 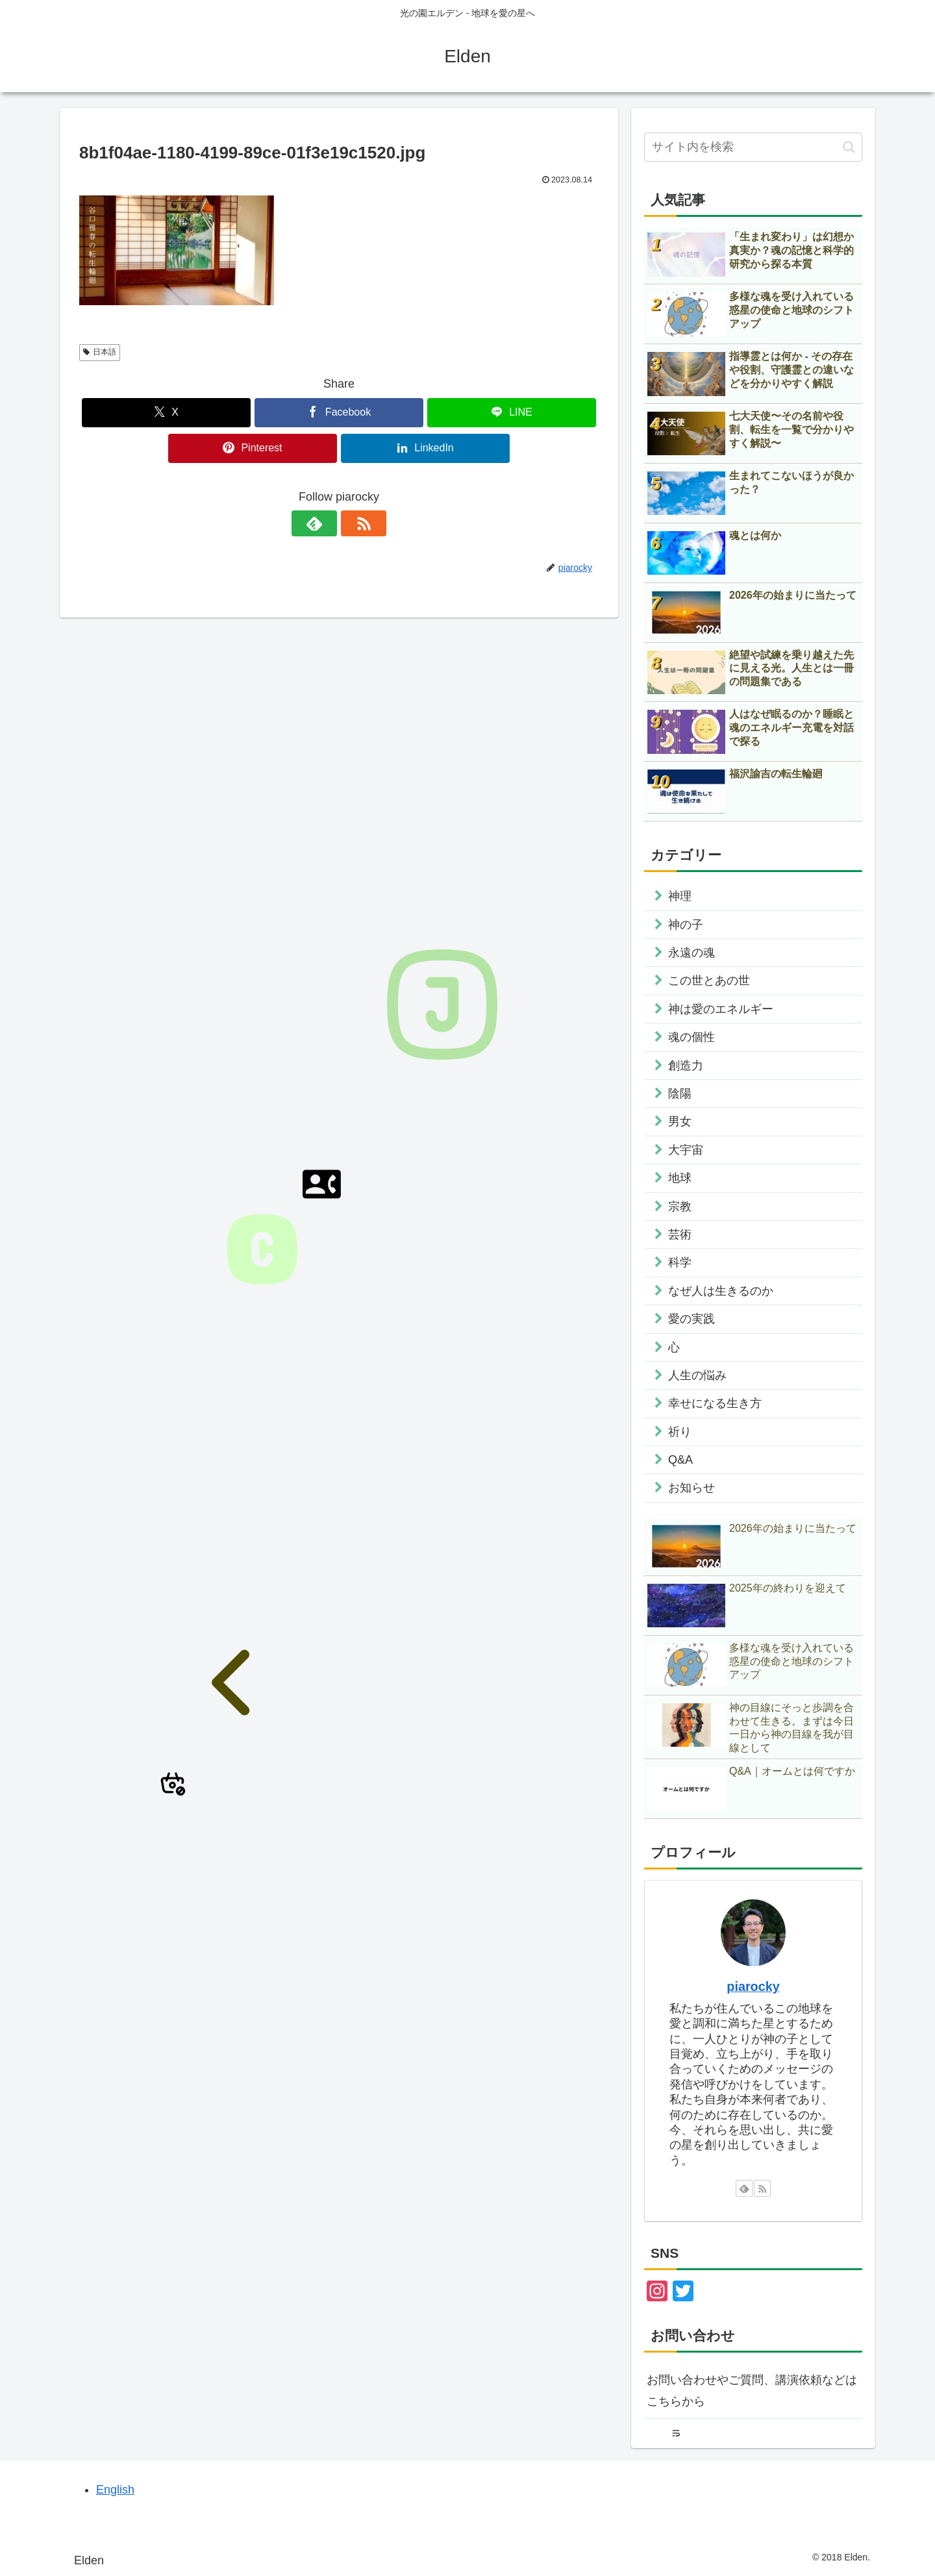 I want to click on cancel or remove shopping basket, so click(x=172, y=1782).